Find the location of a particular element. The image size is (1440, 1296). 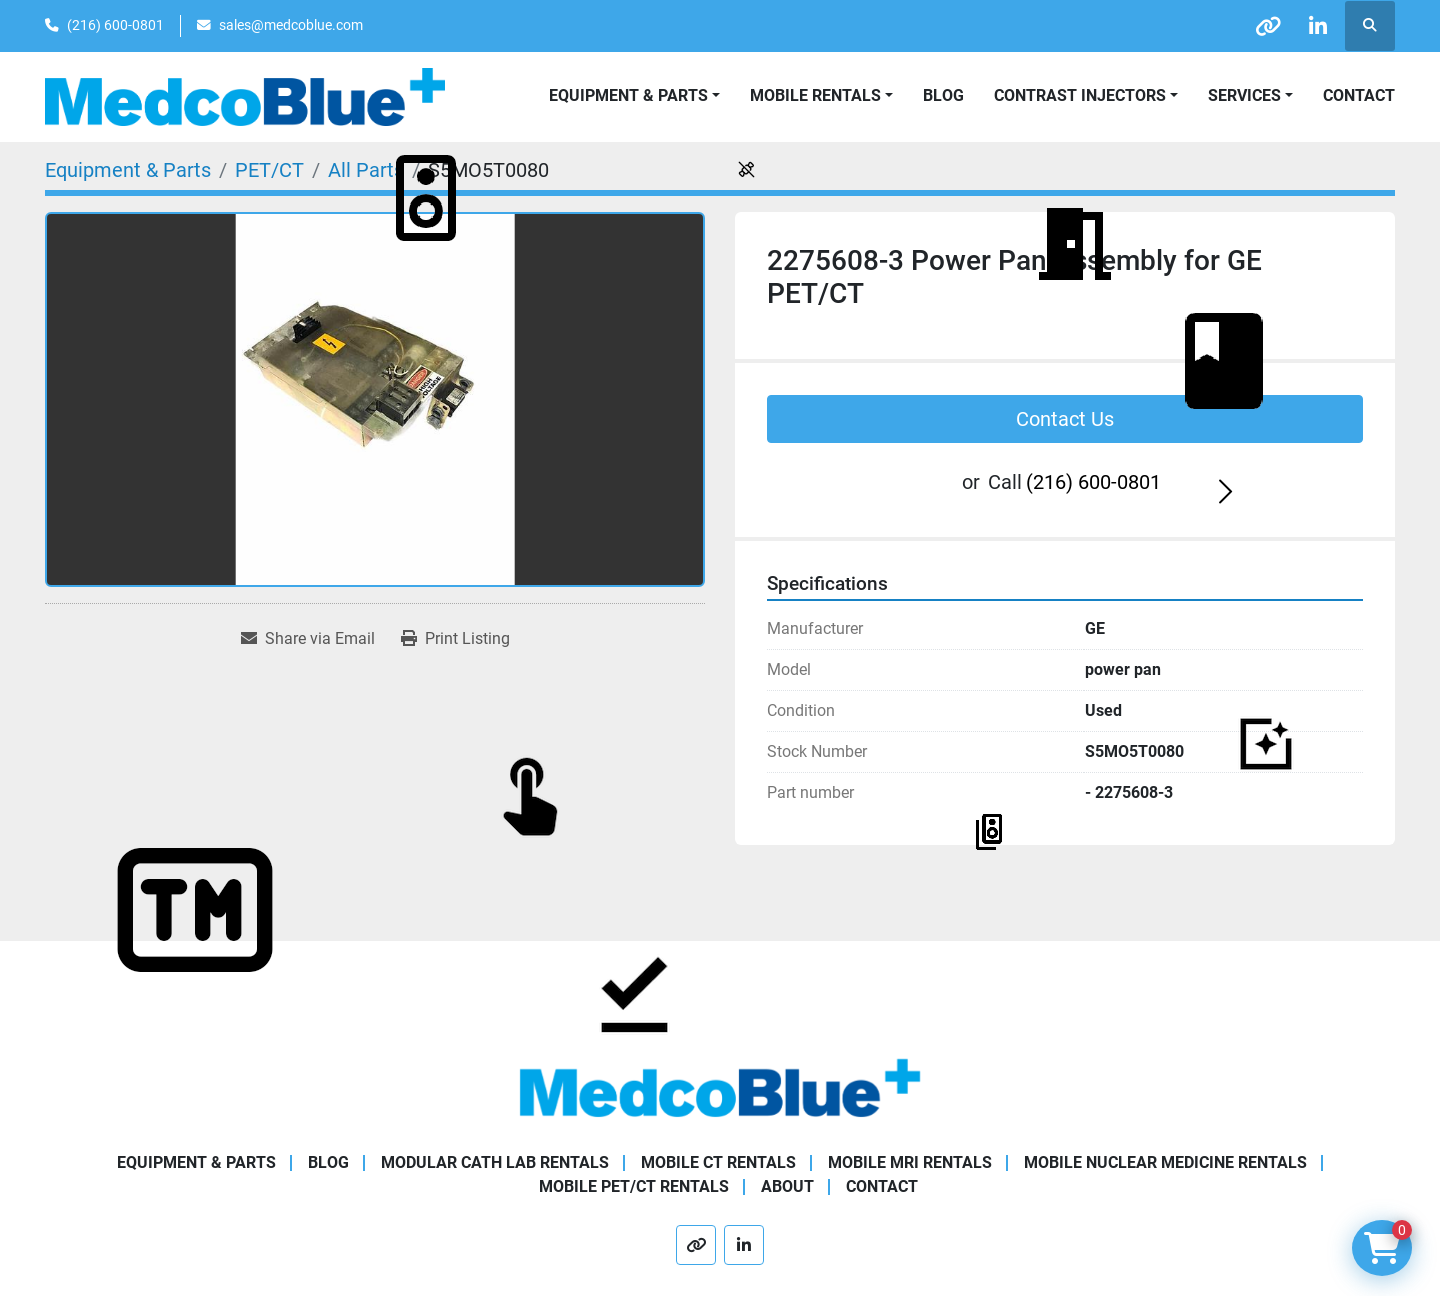

download complete is located at coordinates (634, 994).